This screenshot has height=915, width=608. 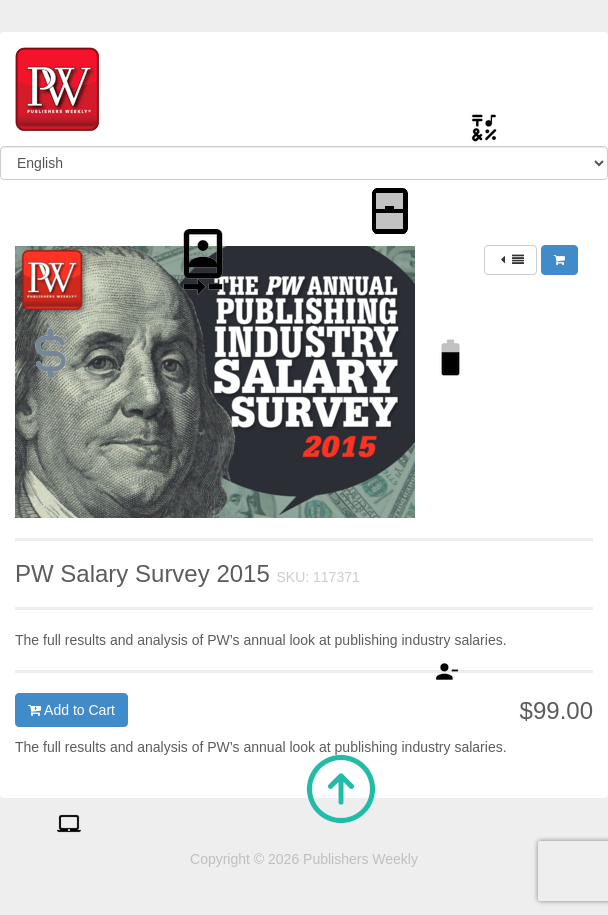 I want to click on scroll to top of page, so click(x=341, y=789).